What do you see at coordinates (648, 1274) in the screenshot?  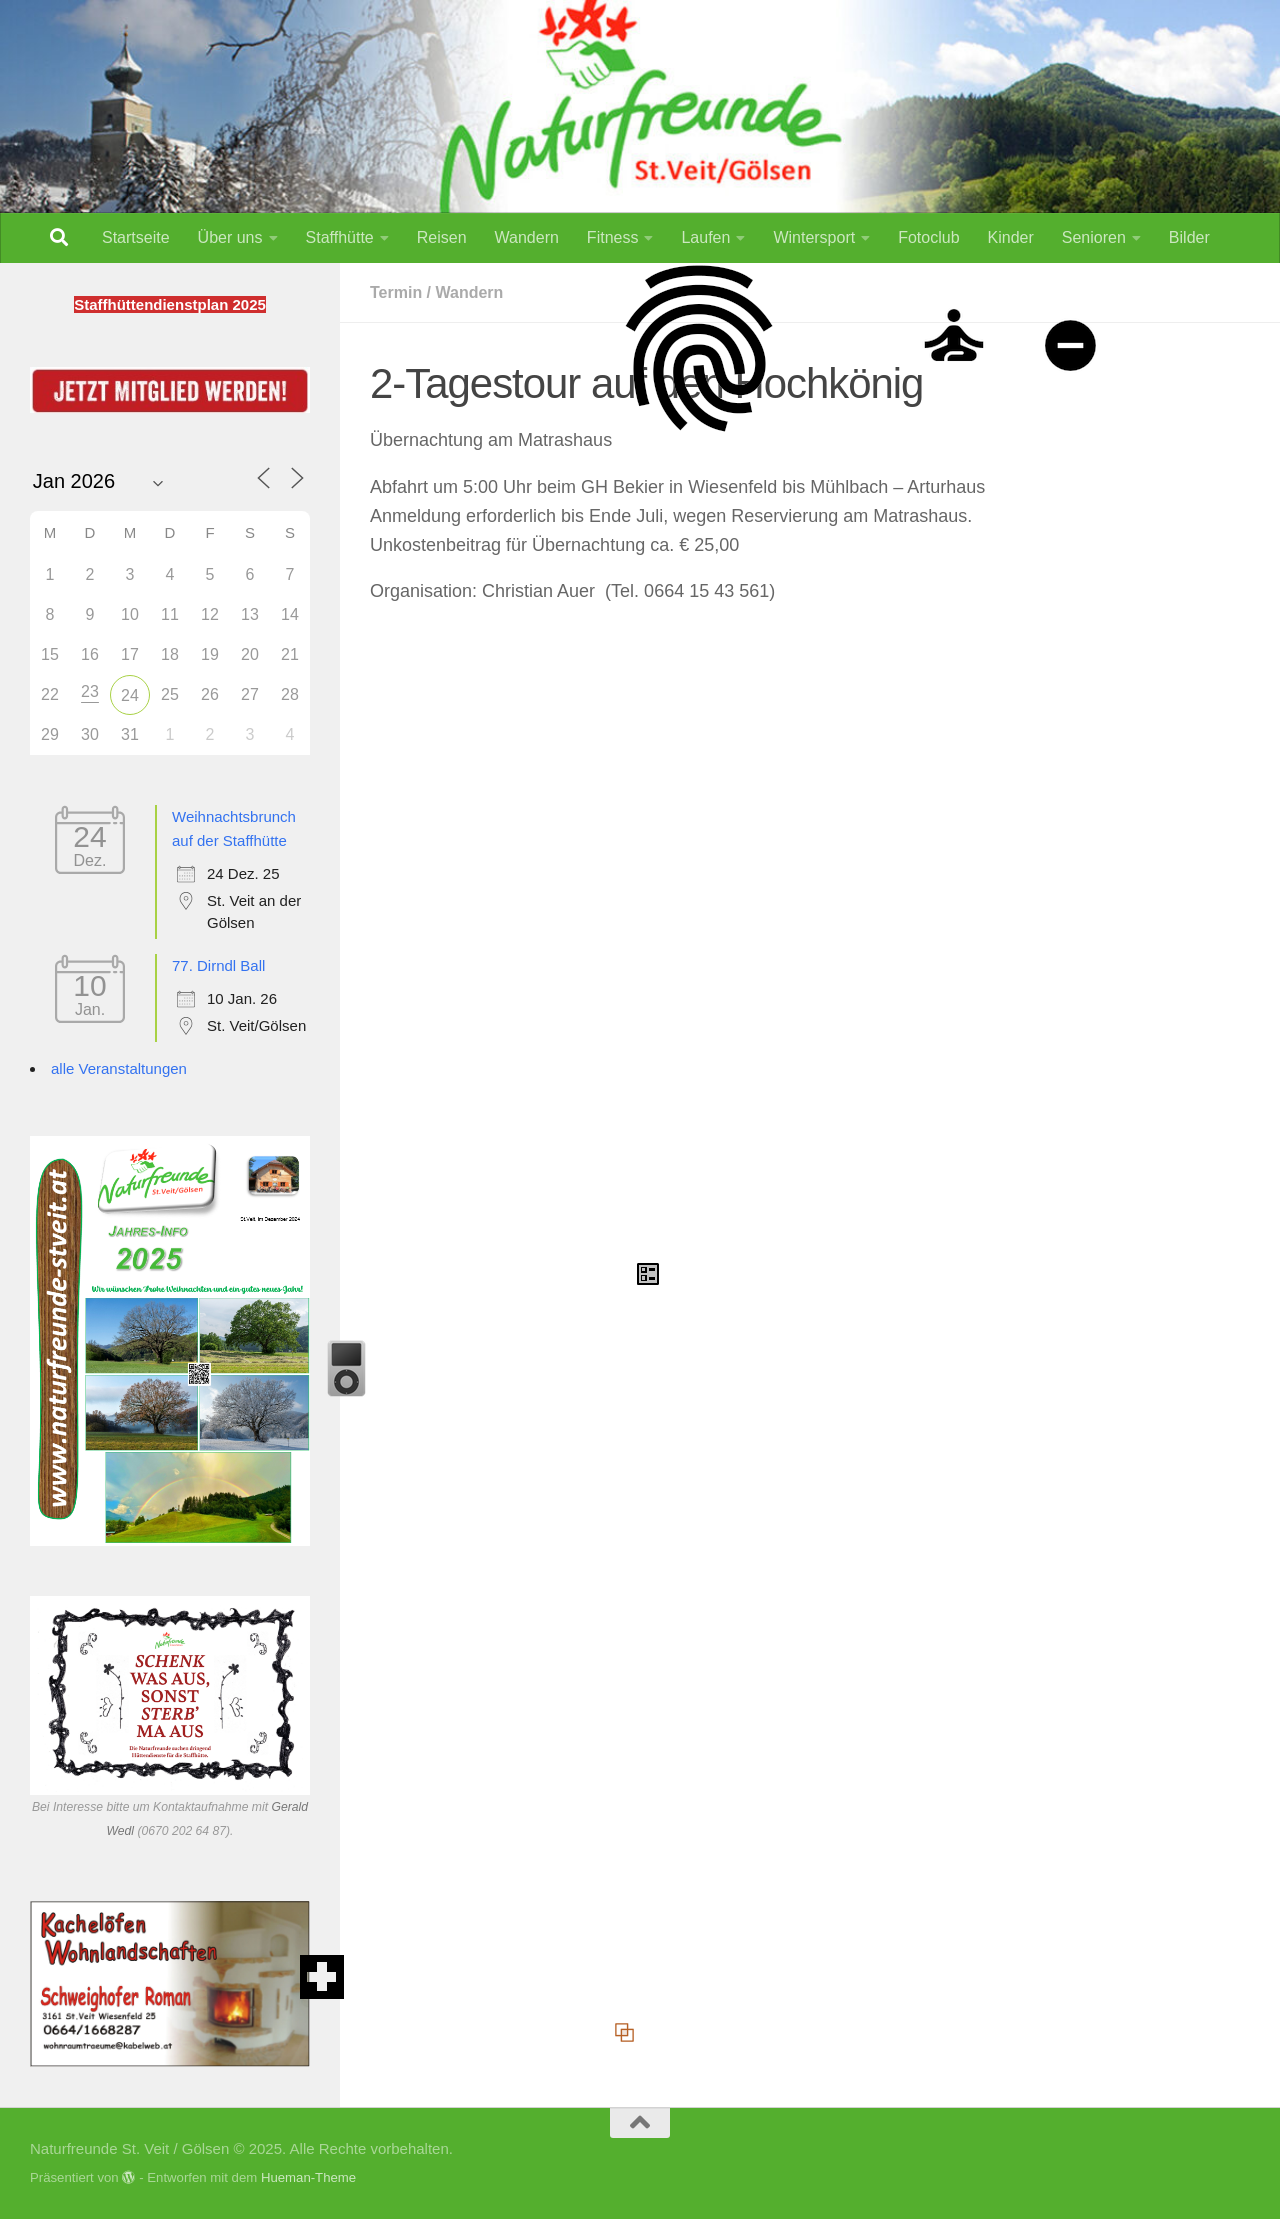 I see `view ballot or voting options` at bounding box center [648, 1274].